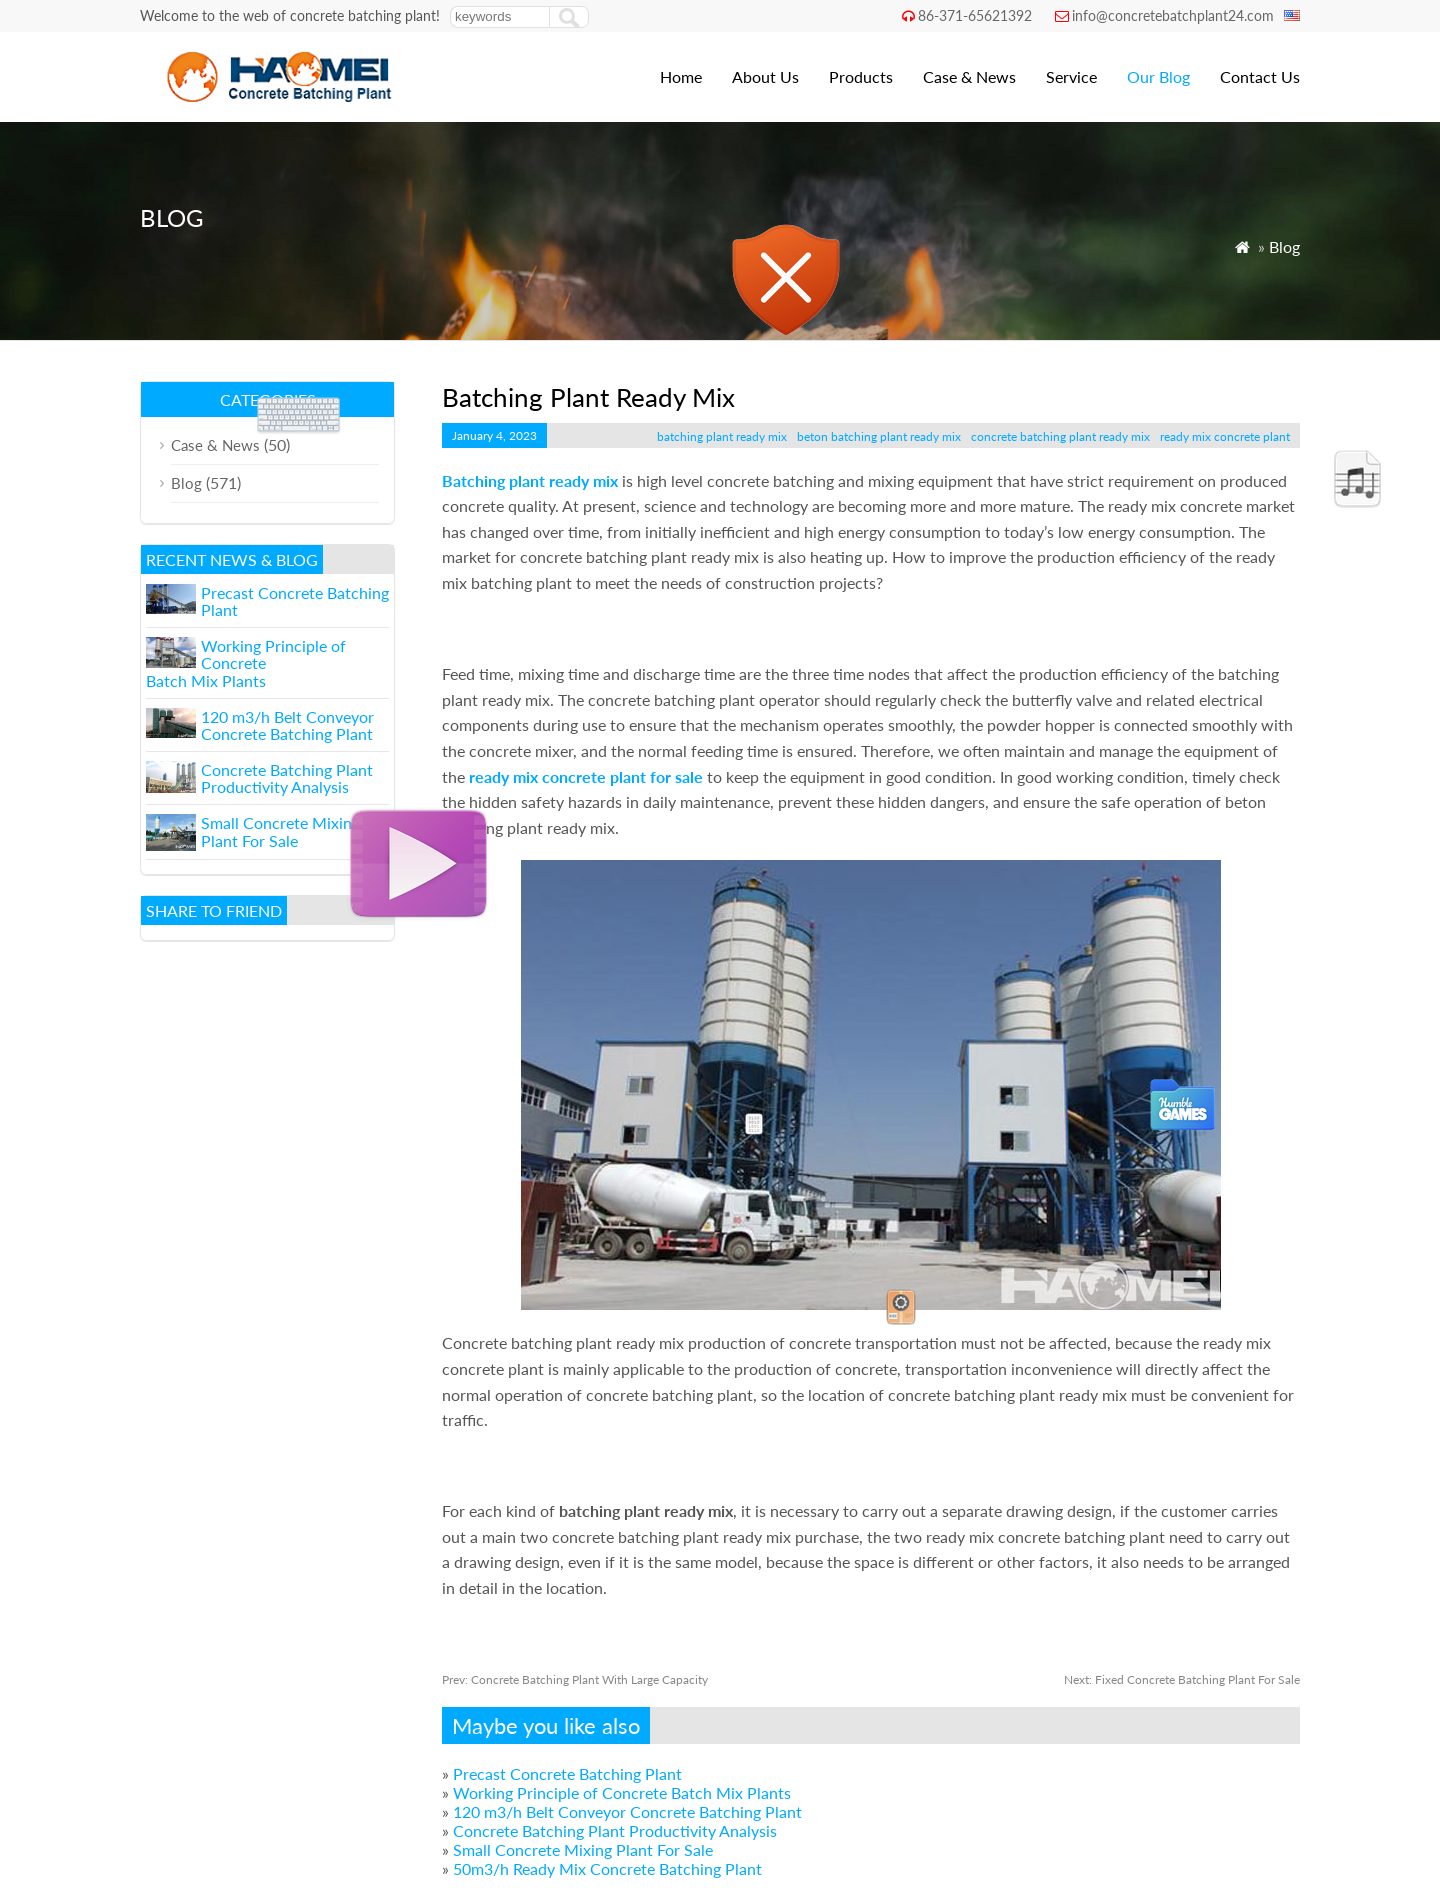  Describe the element at coordinates (754, 1124) in the screenshot. I see `indicates a binary or executable file type` at that location.